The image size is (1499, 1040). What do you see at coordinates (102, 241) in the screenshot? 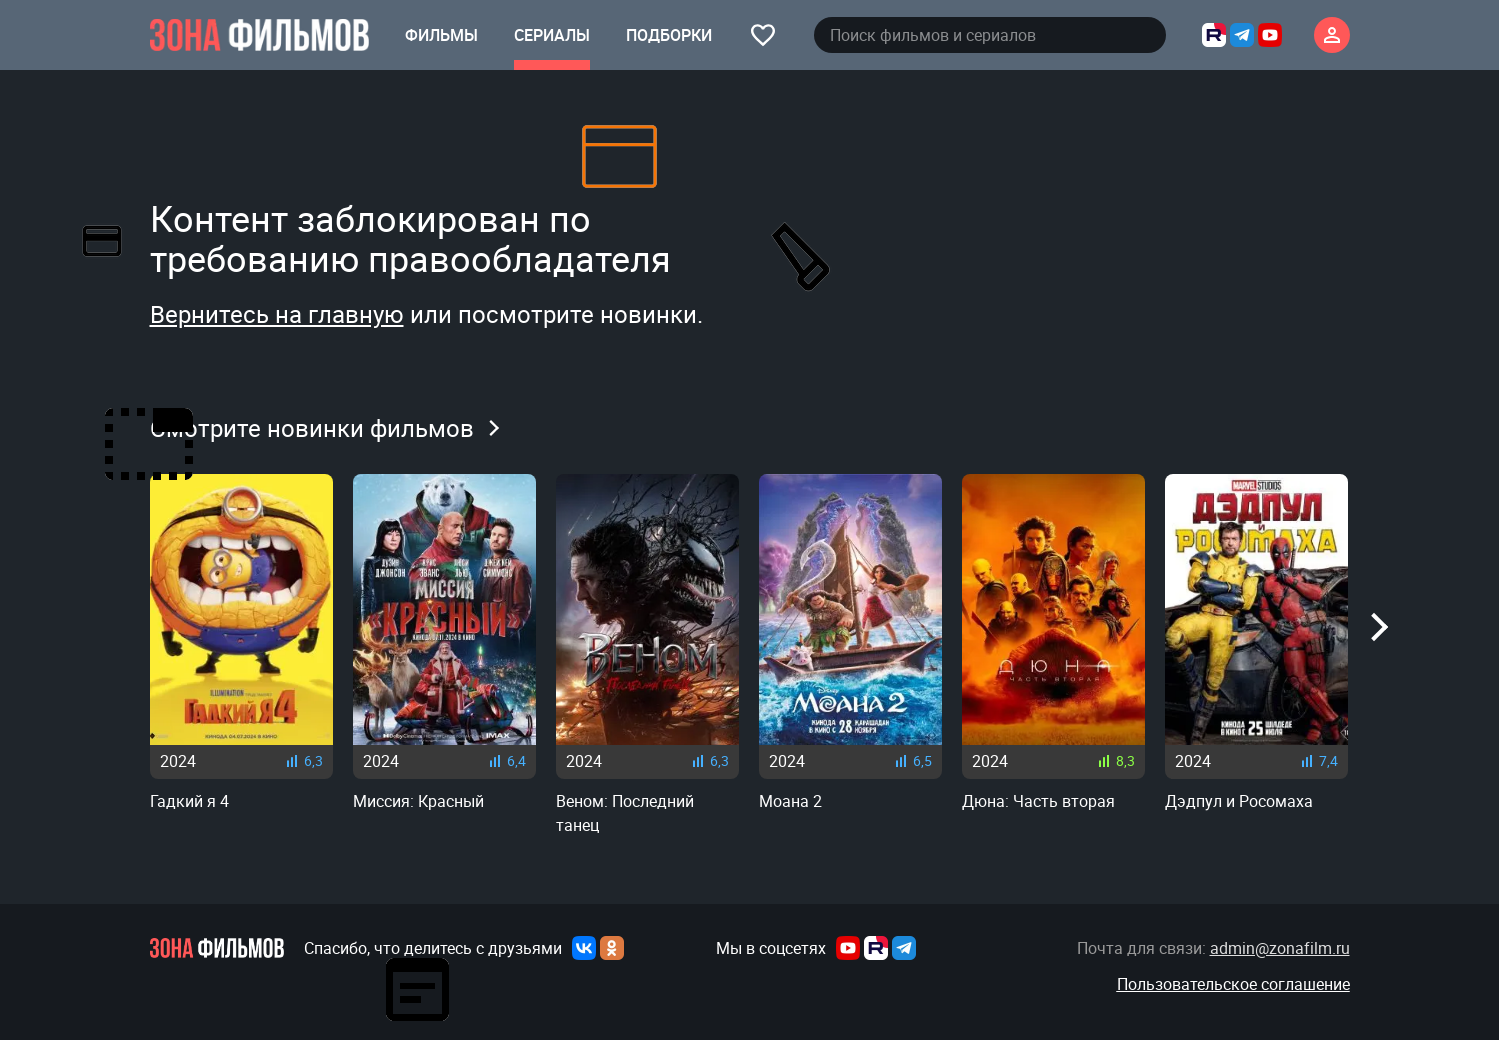
I see `access payment methods` at bounding box center [102, 241].